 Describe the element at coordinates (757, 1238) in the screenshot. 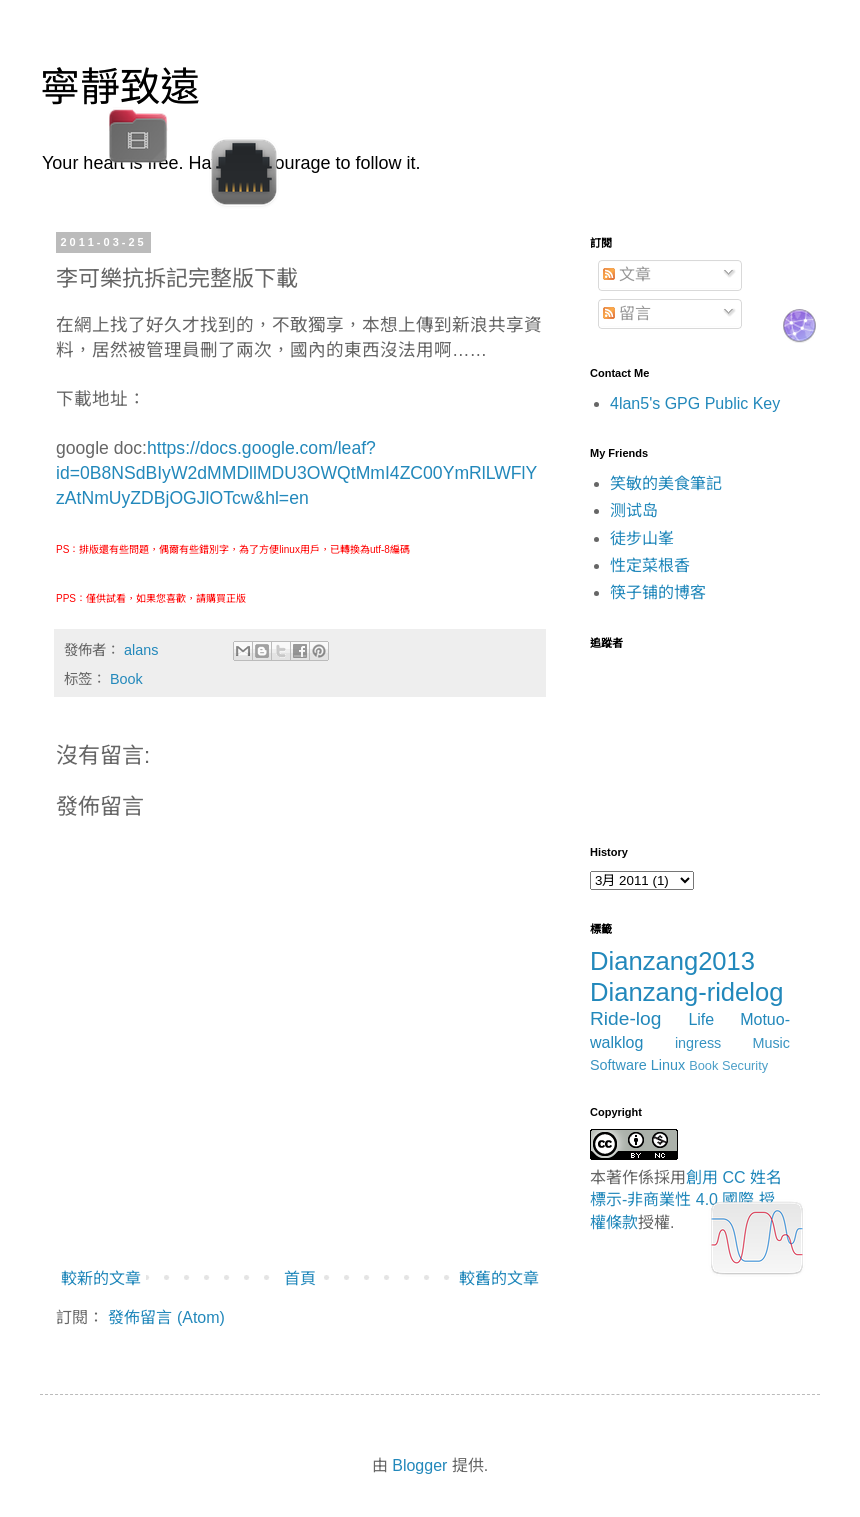

I see `open power statistics app` at that location.